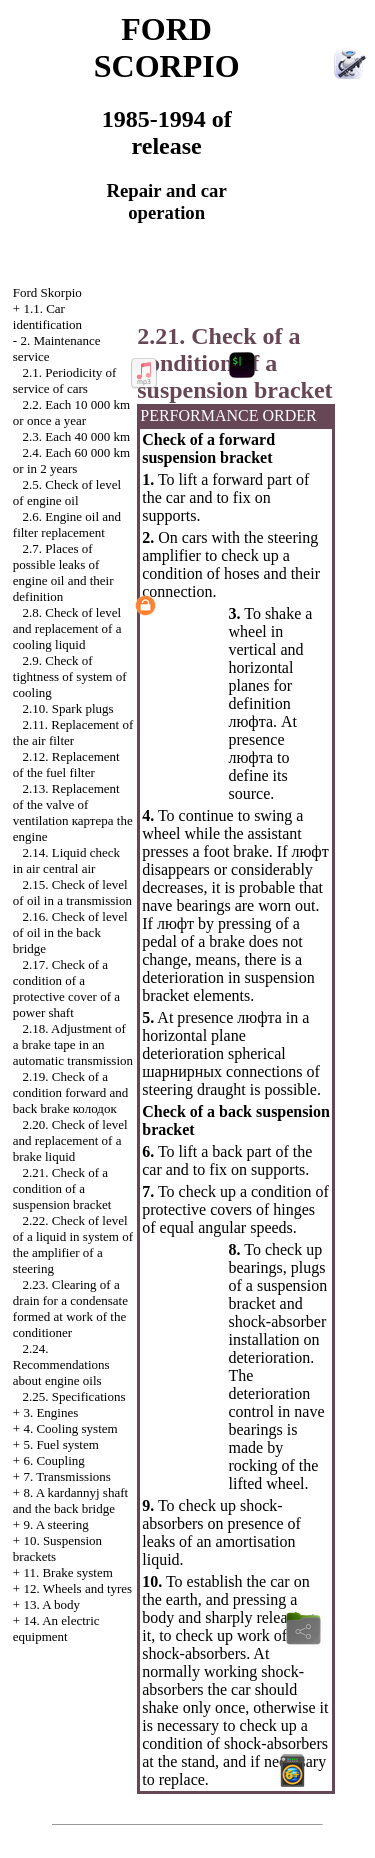 This screenshot has width=375, height=1858. I want to click on open Automator to create automated workflows, so click(348, 64).